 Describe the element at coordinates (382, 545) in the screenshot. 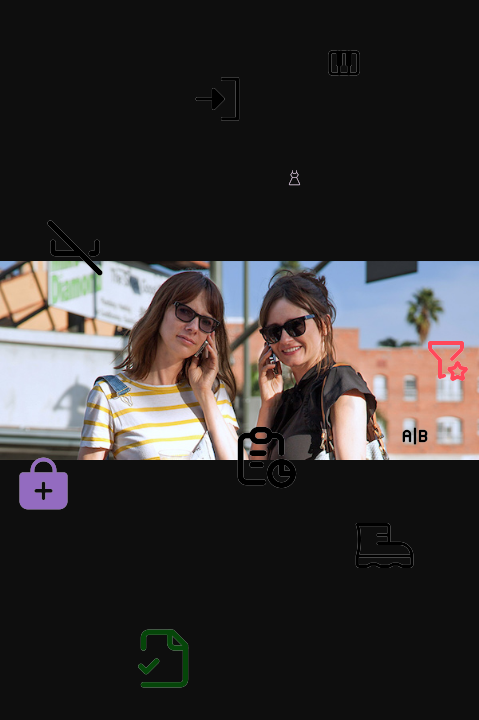

I see `select footwear or boot category` at that location.